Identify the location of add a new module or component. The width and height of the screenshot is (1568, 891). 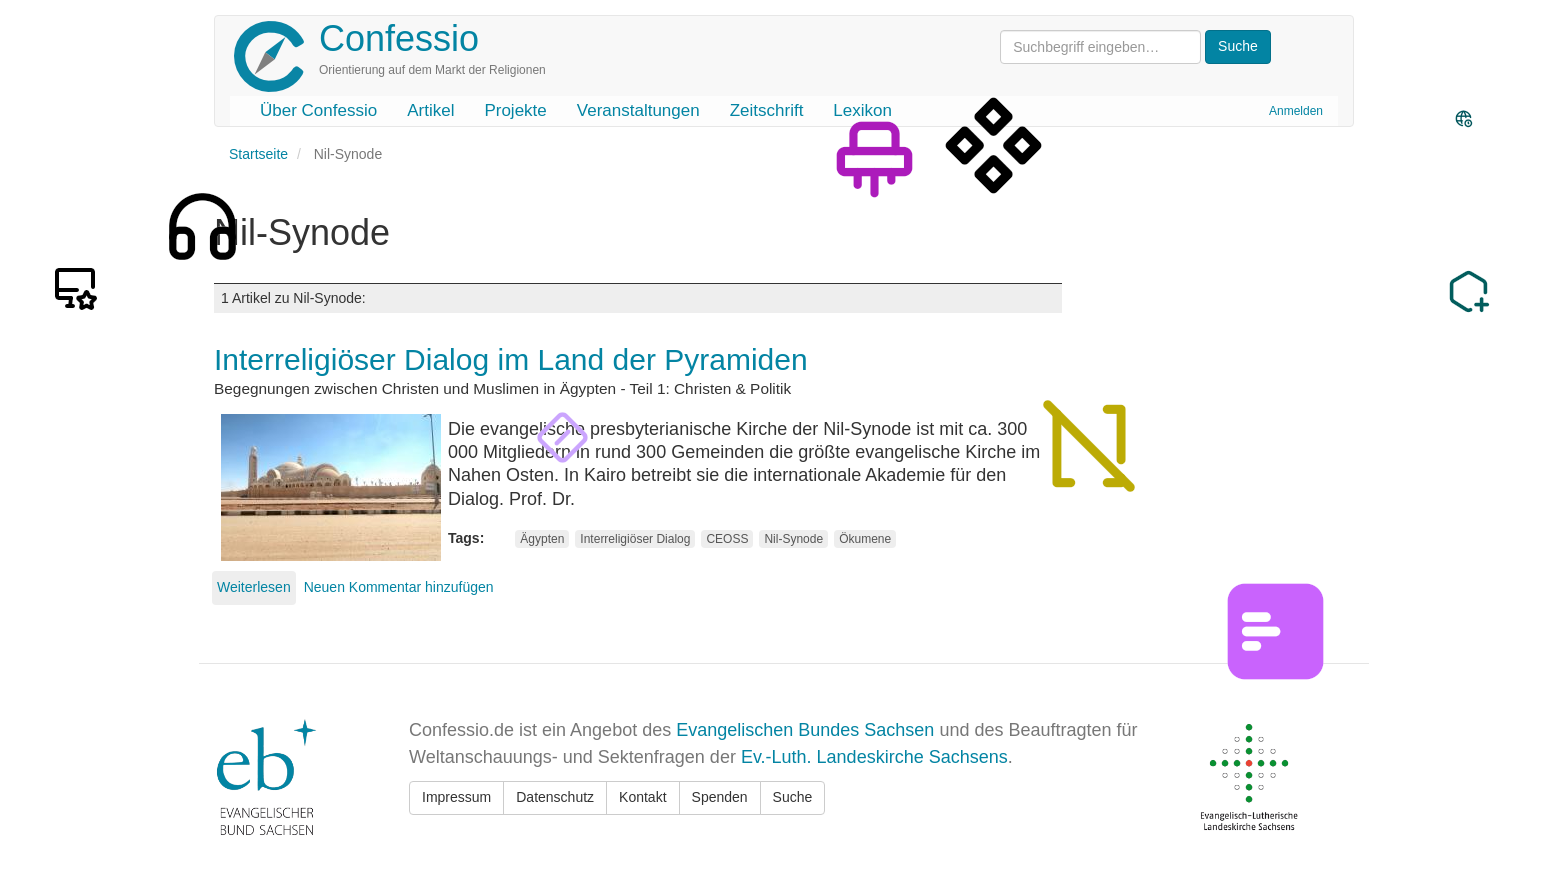
(1468, 291).